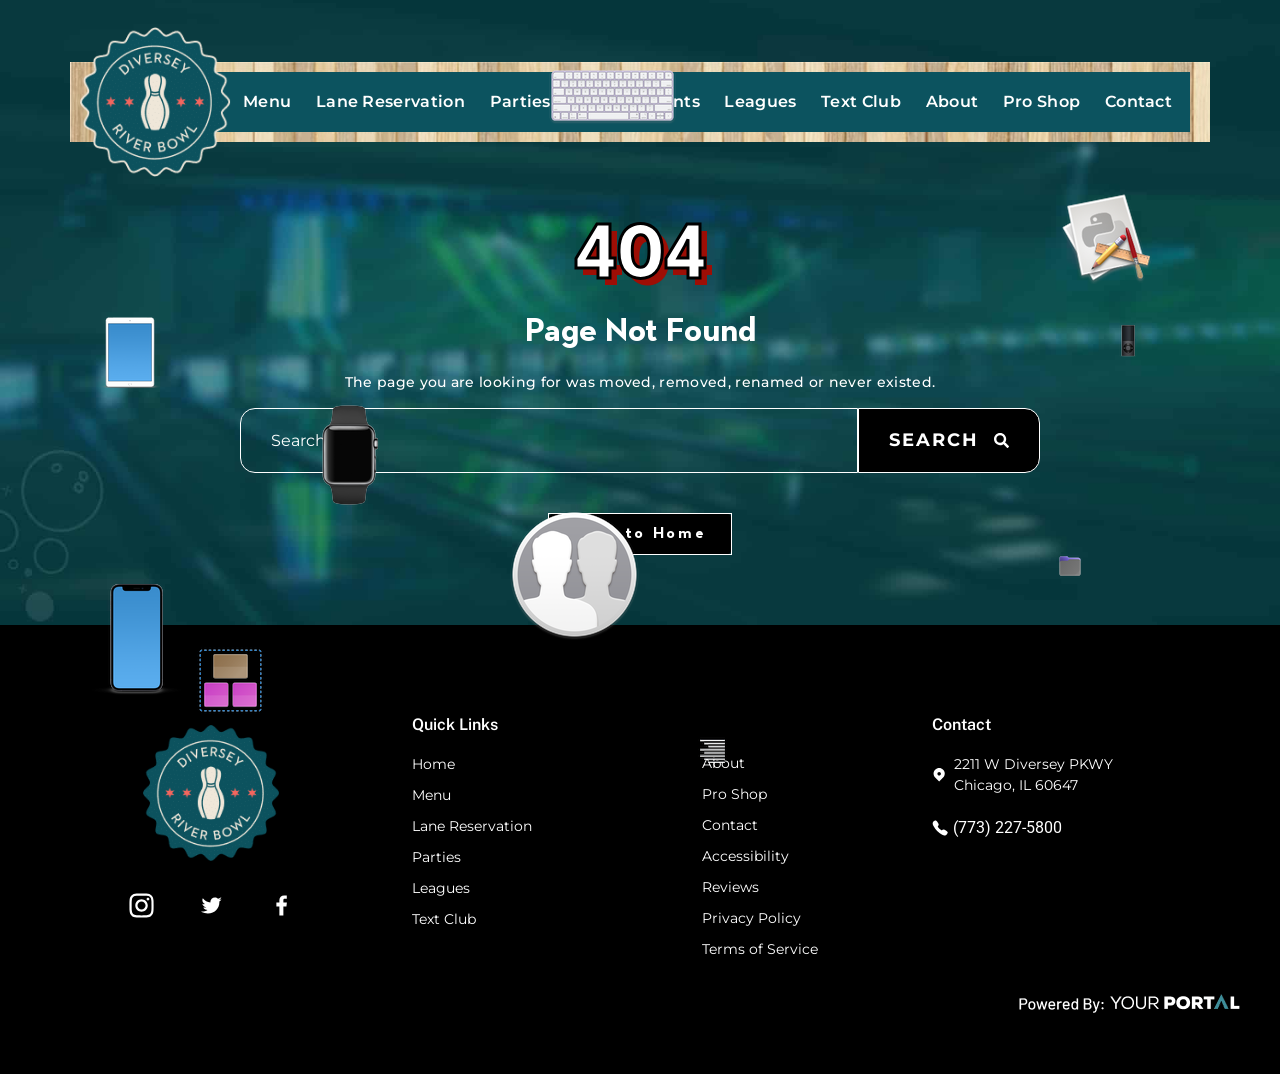  What do you see at coordinates (574, 574) in the screenshot?
I see `manage user groups` at bounding box center [574, 574].